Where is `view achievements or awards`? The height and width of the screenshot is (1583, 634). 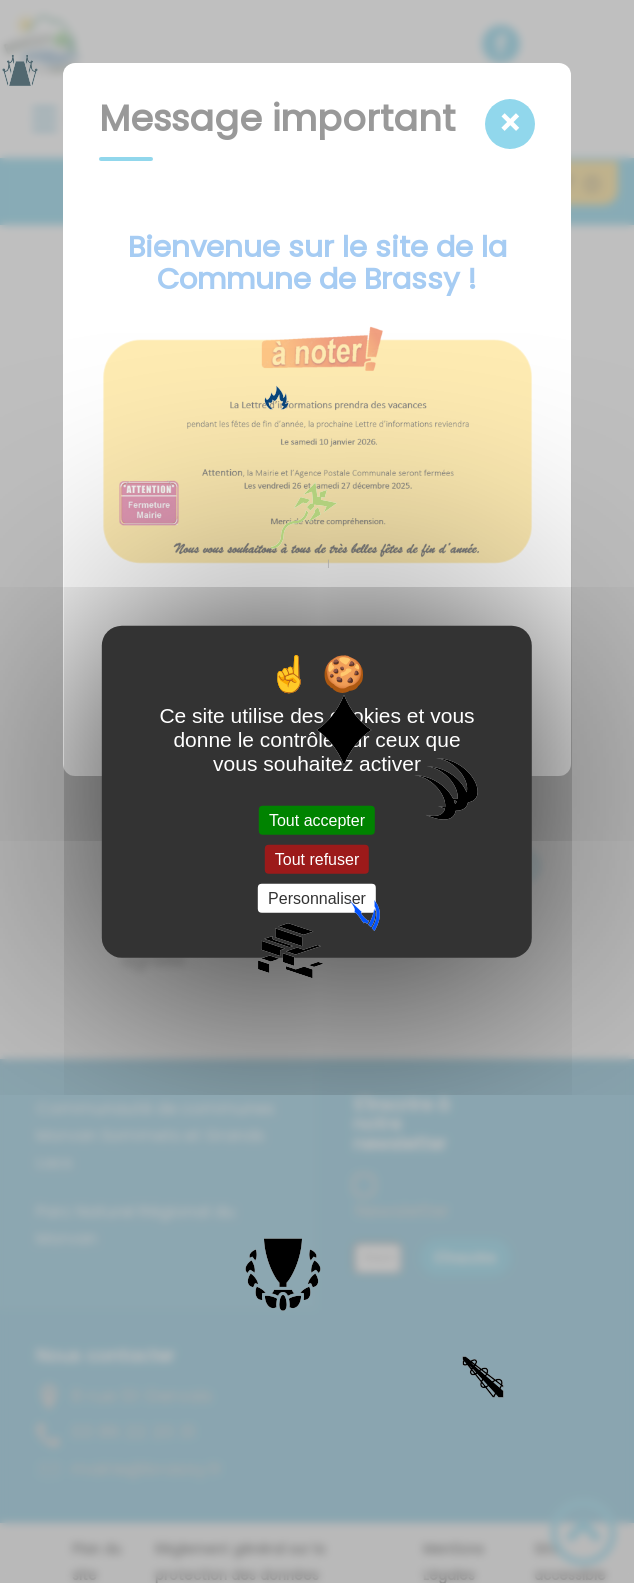
view achievements or awards is located at coordinates (283, 1273).